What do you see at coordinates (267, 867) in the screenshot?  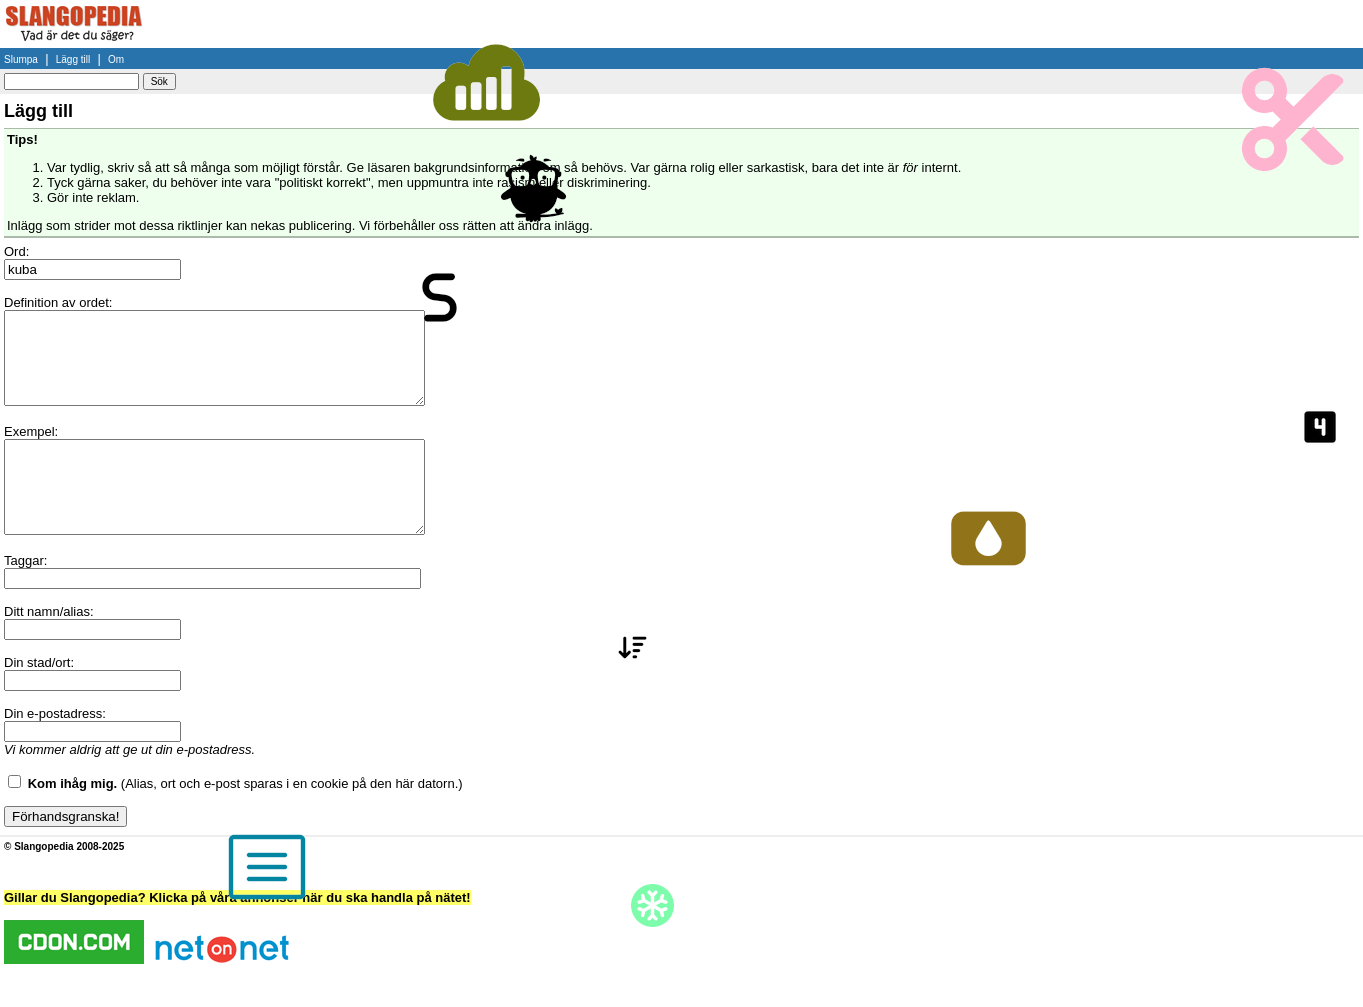 I see `view article or document` at bounding box center [267, 867].